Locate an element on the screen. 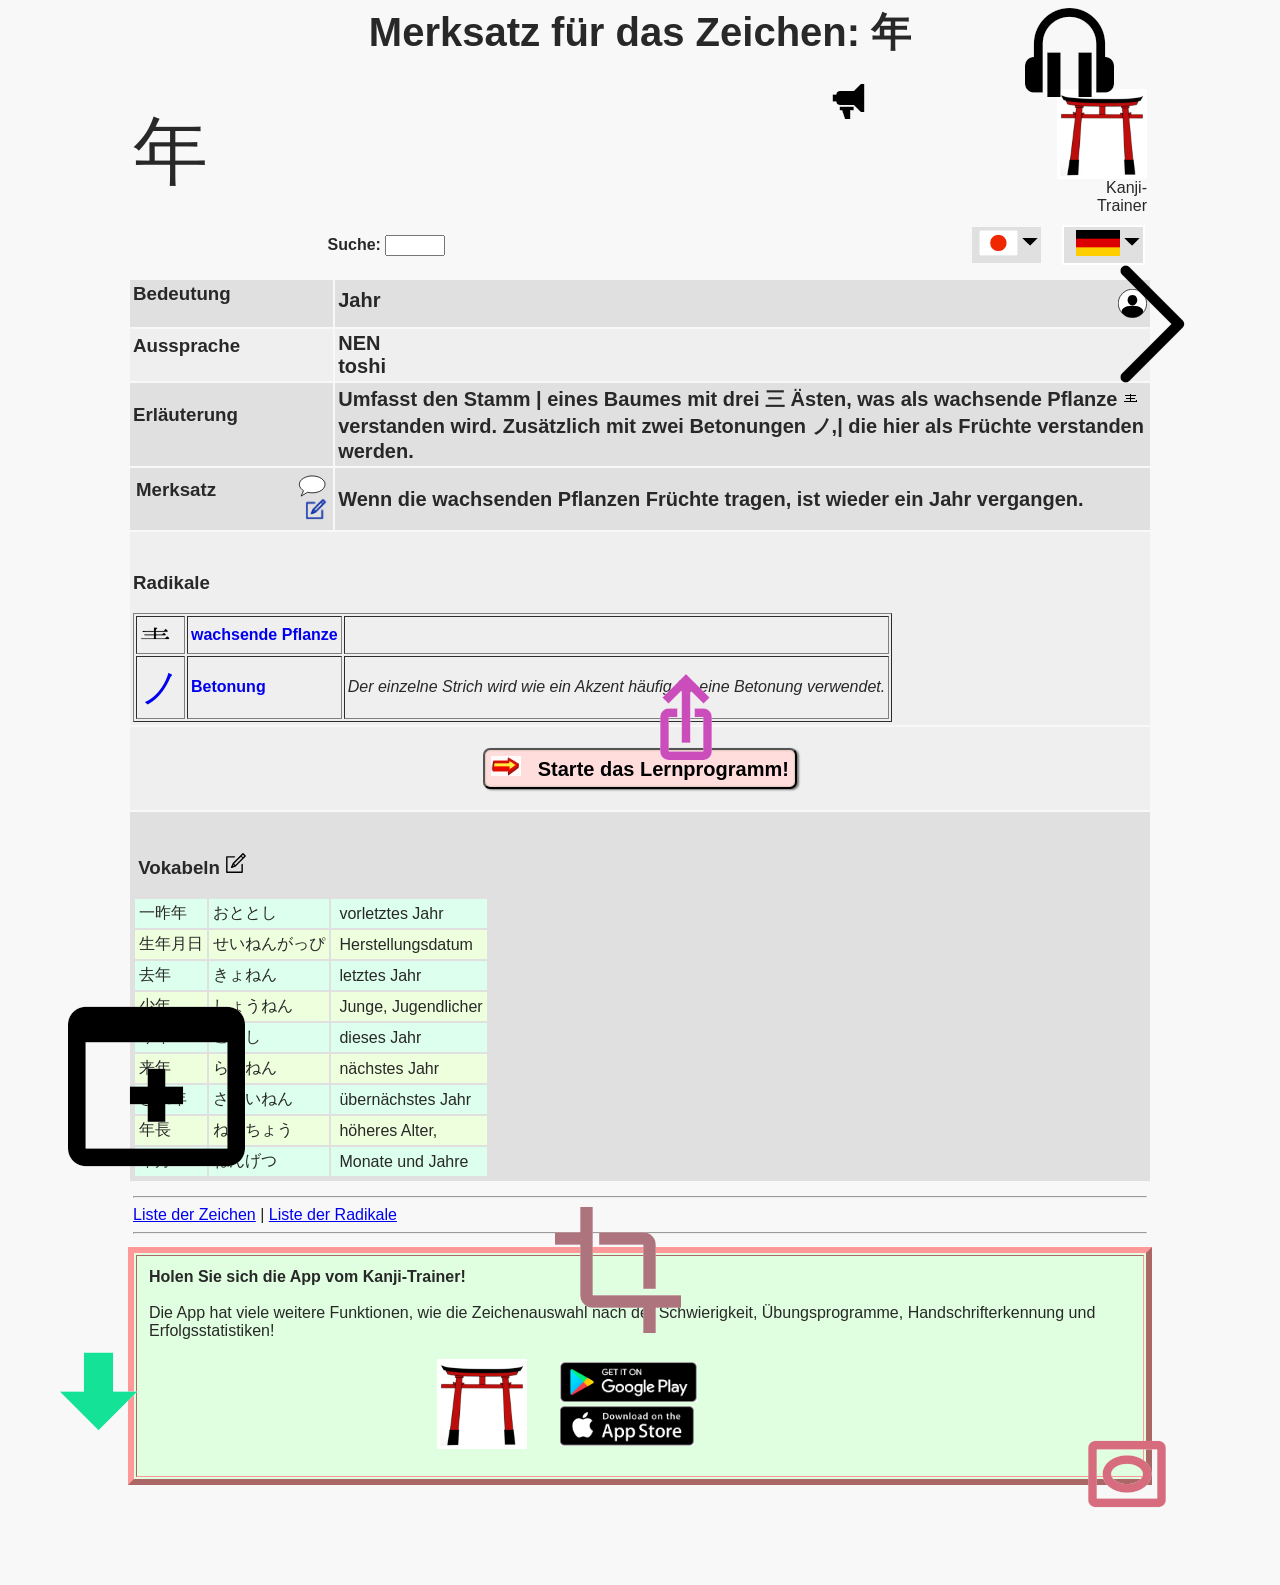  listen to audio or music is located at coordinates (1069, 52).